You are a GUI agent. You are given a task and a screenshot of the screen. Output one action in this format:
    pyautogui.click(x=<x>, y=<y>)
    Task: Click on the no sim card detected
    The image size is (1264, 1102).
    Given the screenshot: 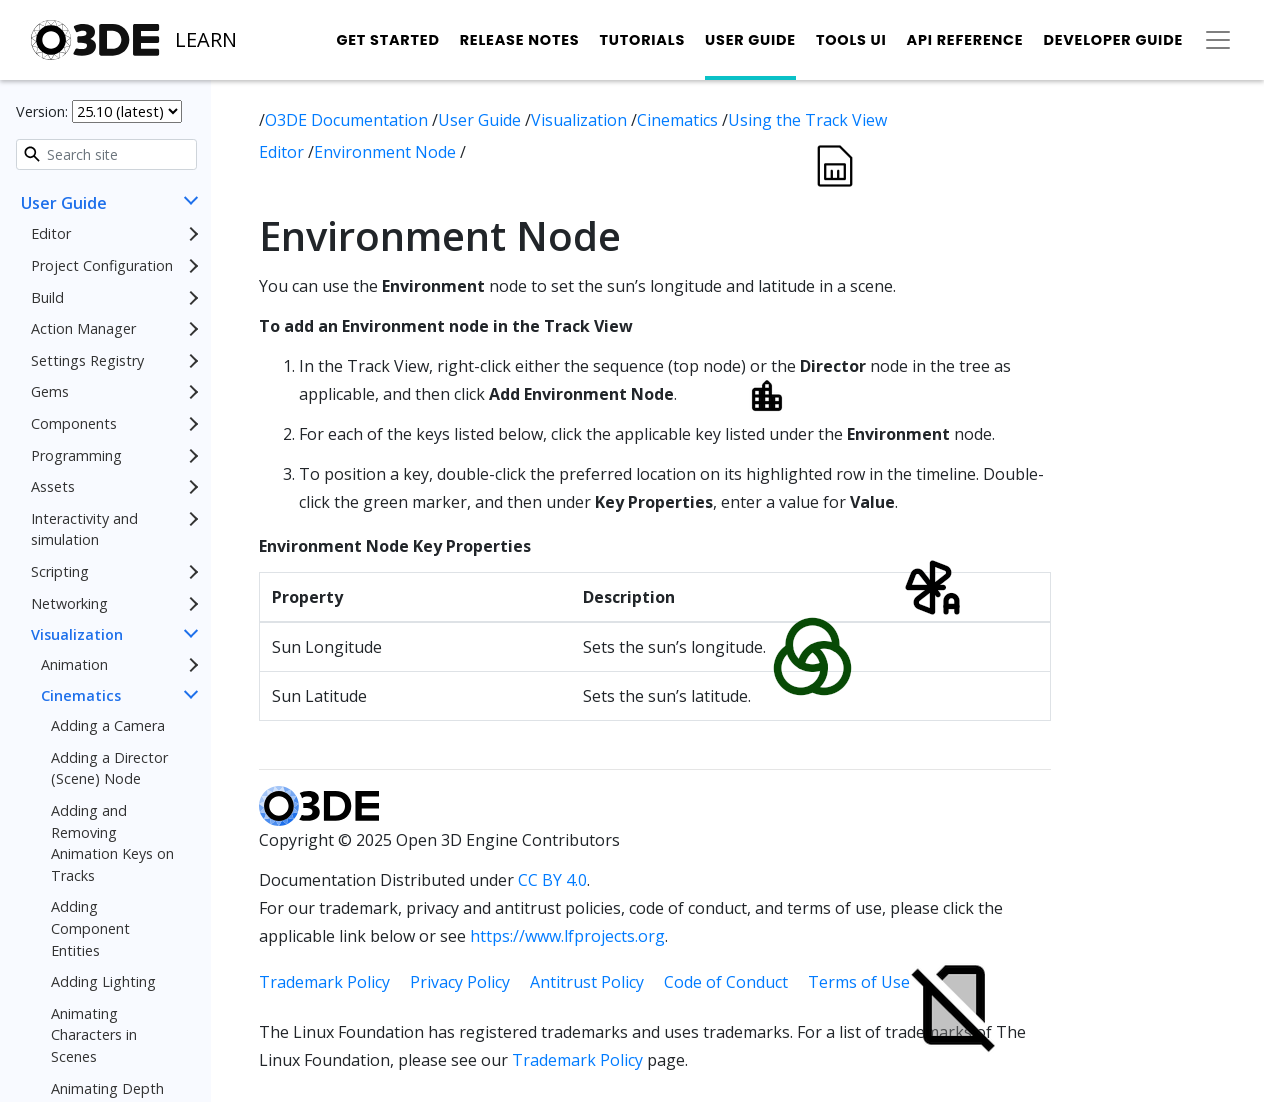 What is the action you would take?
    pyautogui.click(x=954, y=1005)
    